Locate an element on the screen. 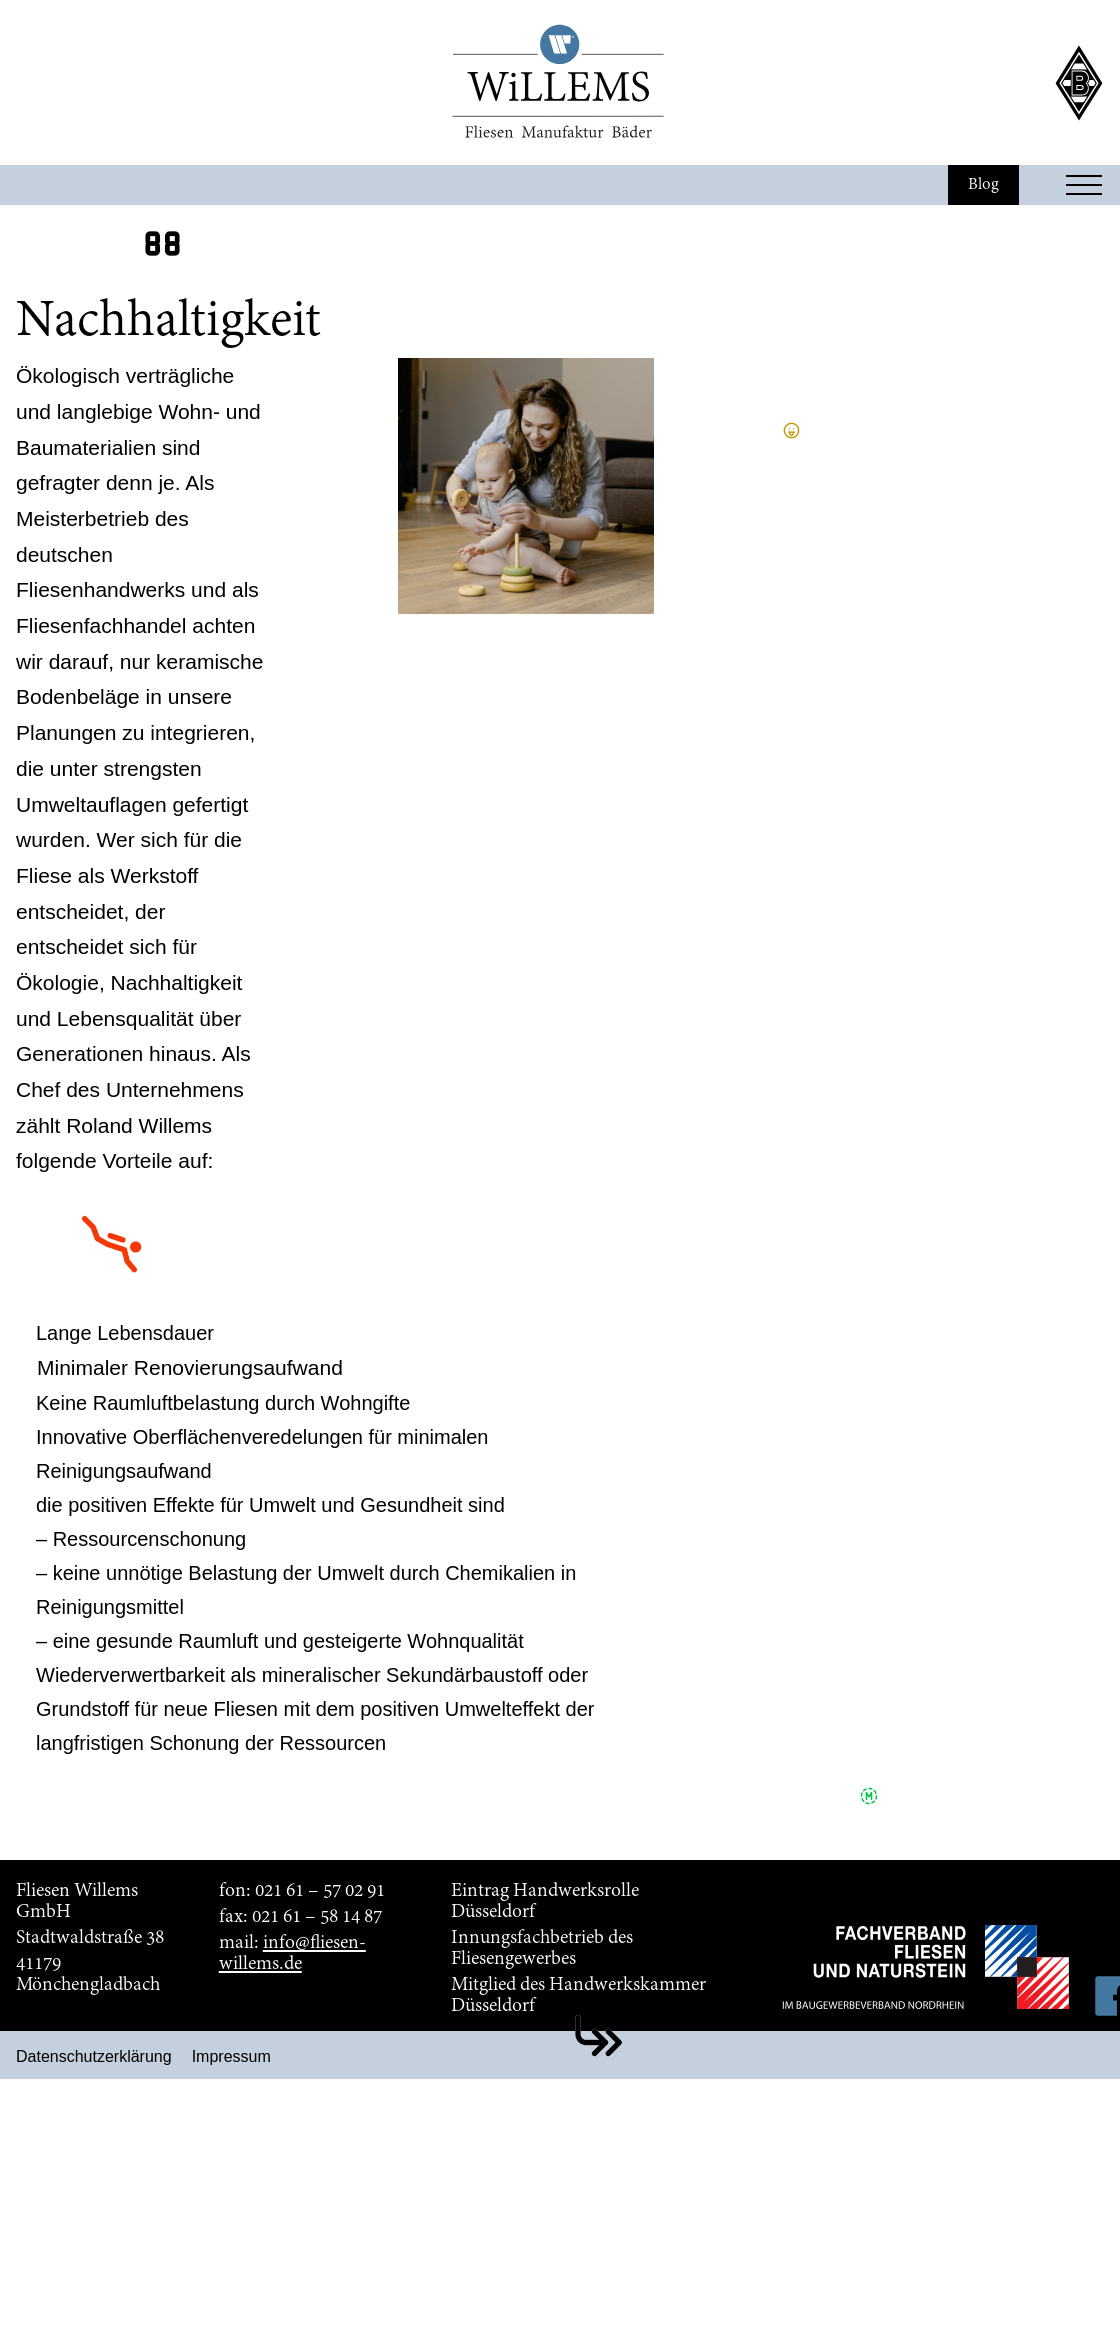 This screenshot has width=1120, height=2335. indicates a pending or in-progress medium priority status is located at coordinates (869, 1796).